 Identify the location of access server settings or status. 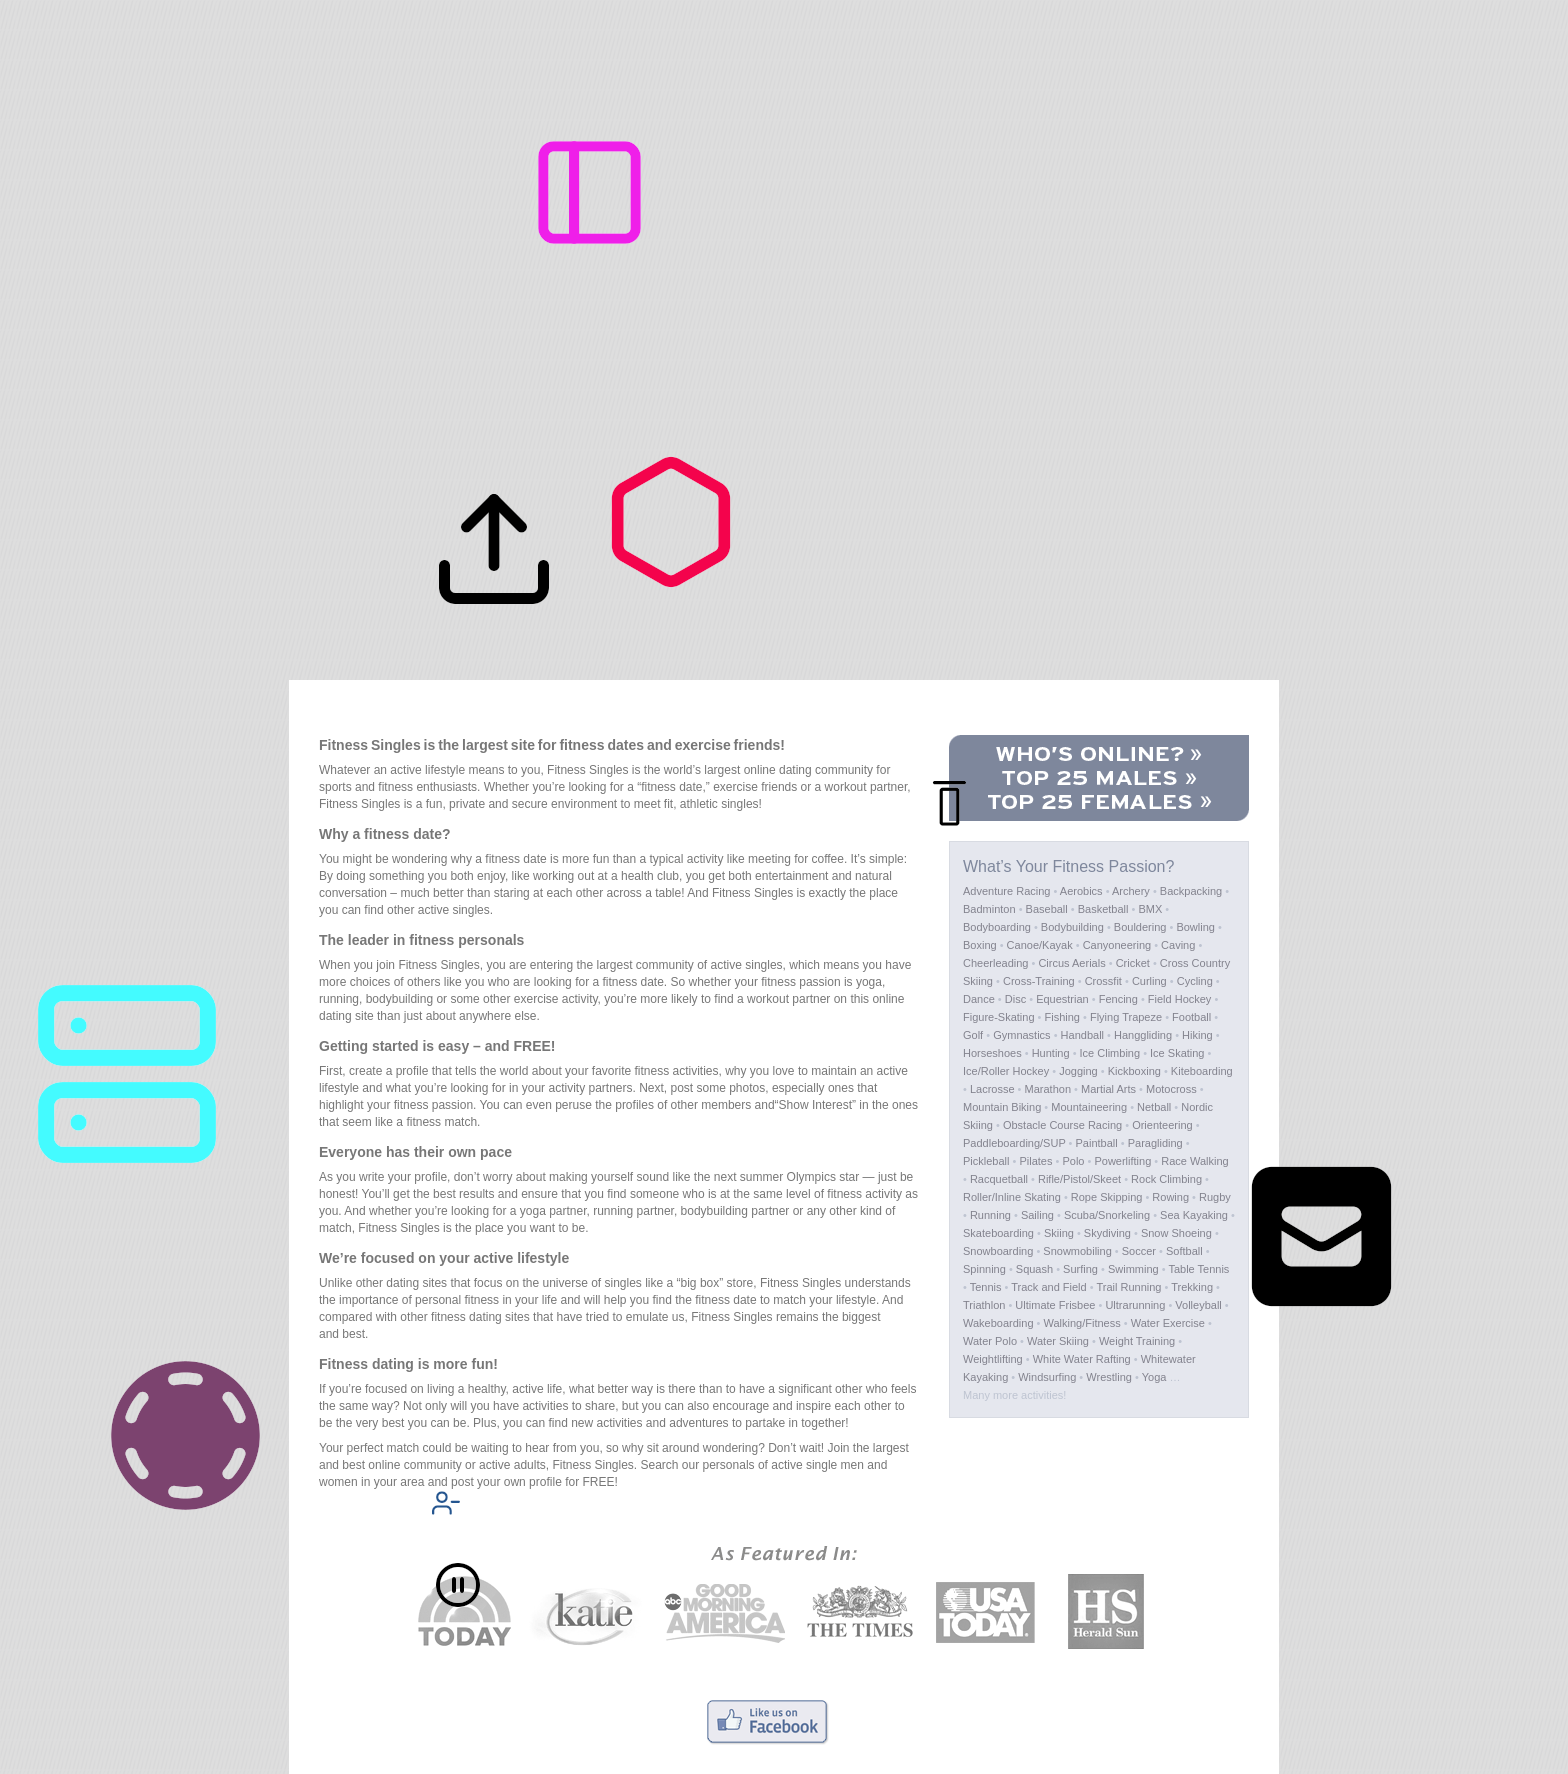
(127, 1074).